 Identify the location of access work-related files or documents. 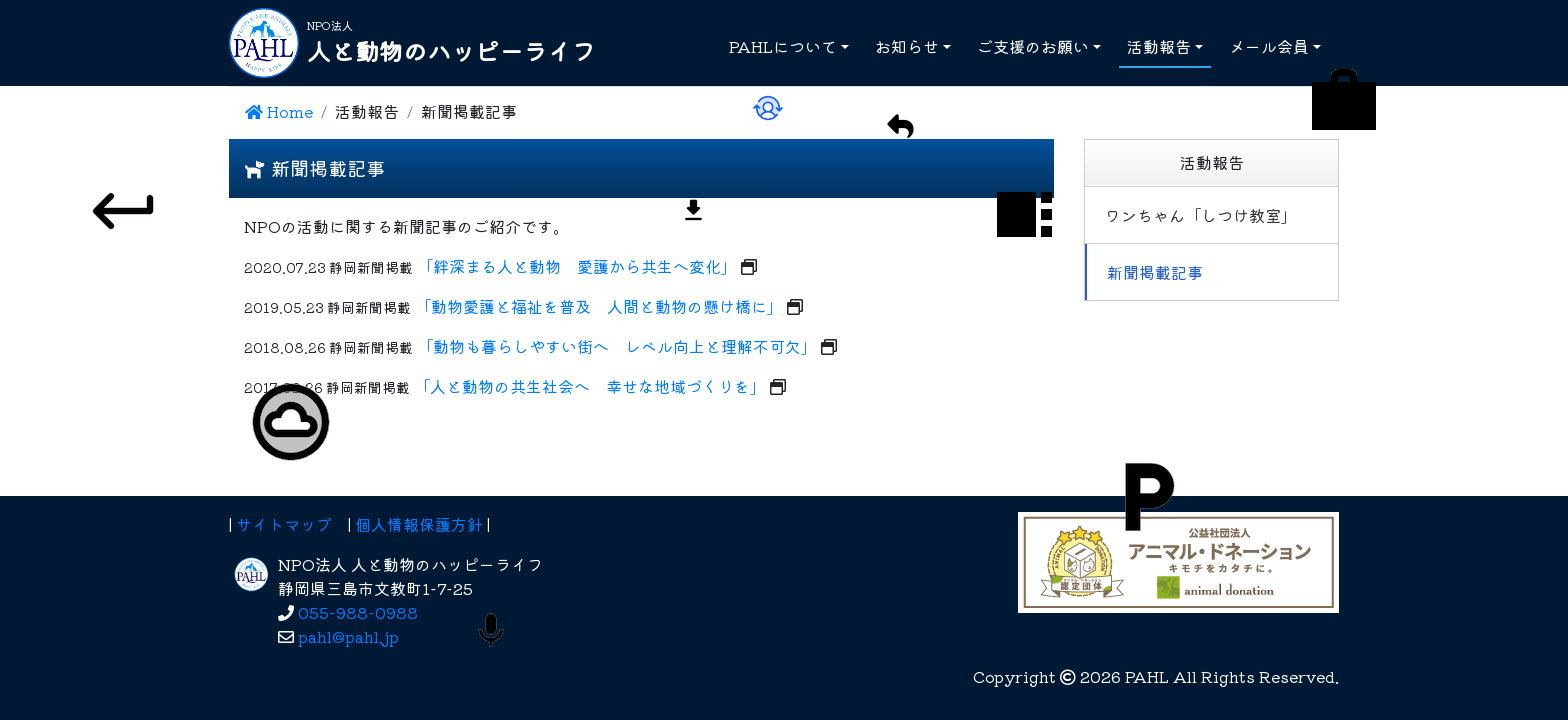
(1344, 101).